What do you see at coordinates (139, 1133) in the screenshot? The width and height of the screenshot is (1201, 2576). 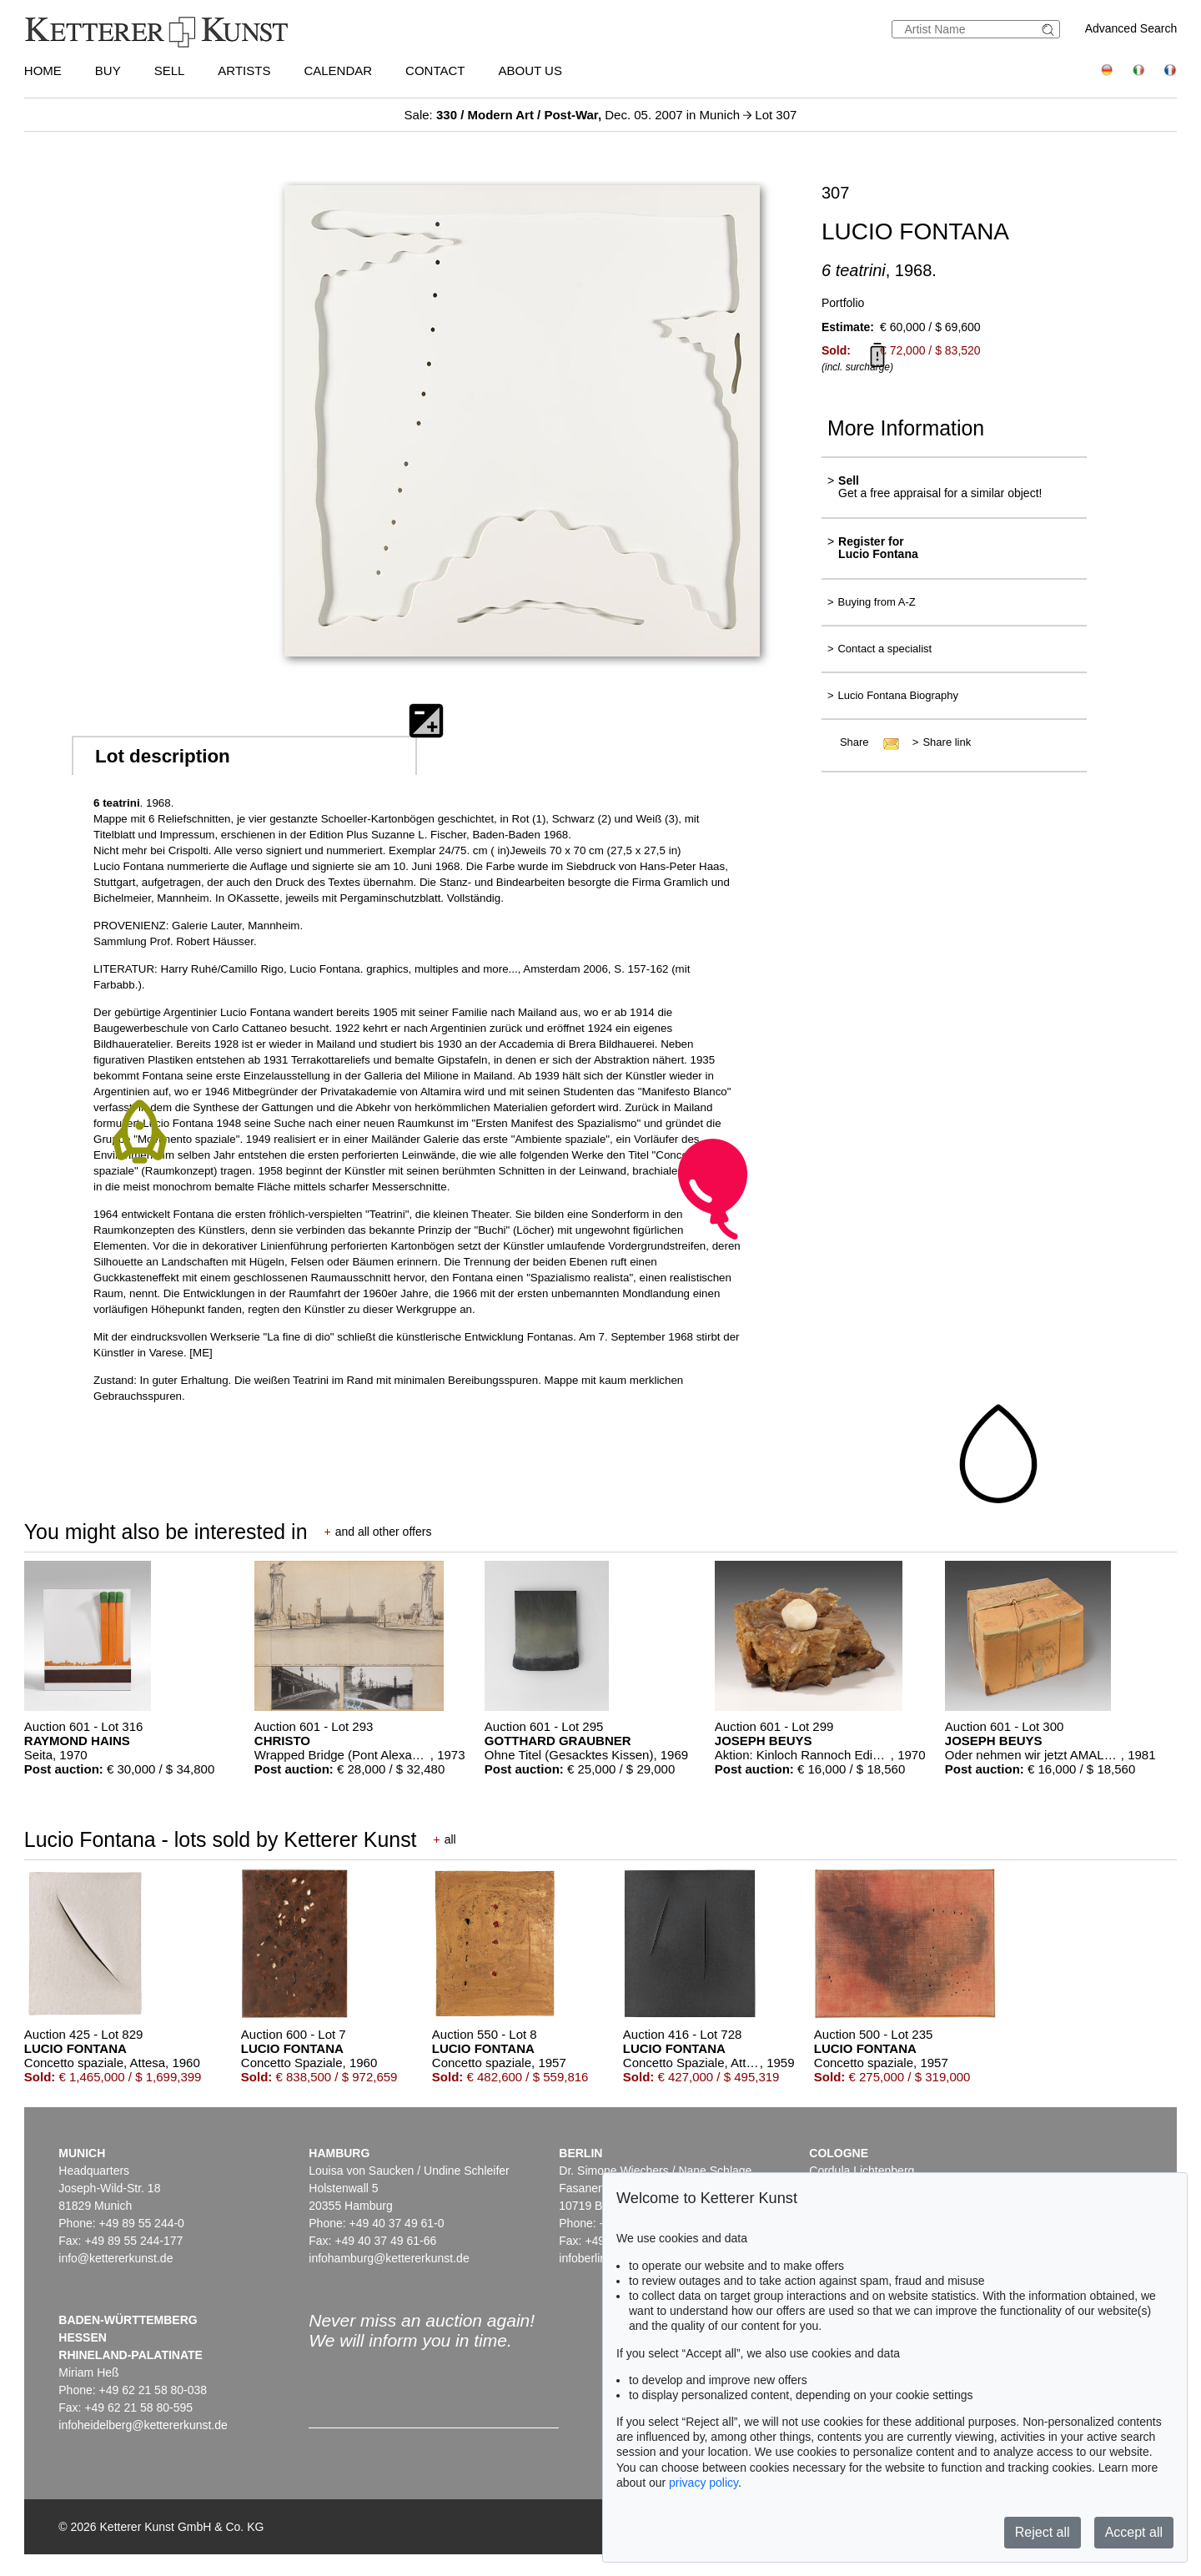 I see `launch or deploy an application` at bounding box center [139, 1133].